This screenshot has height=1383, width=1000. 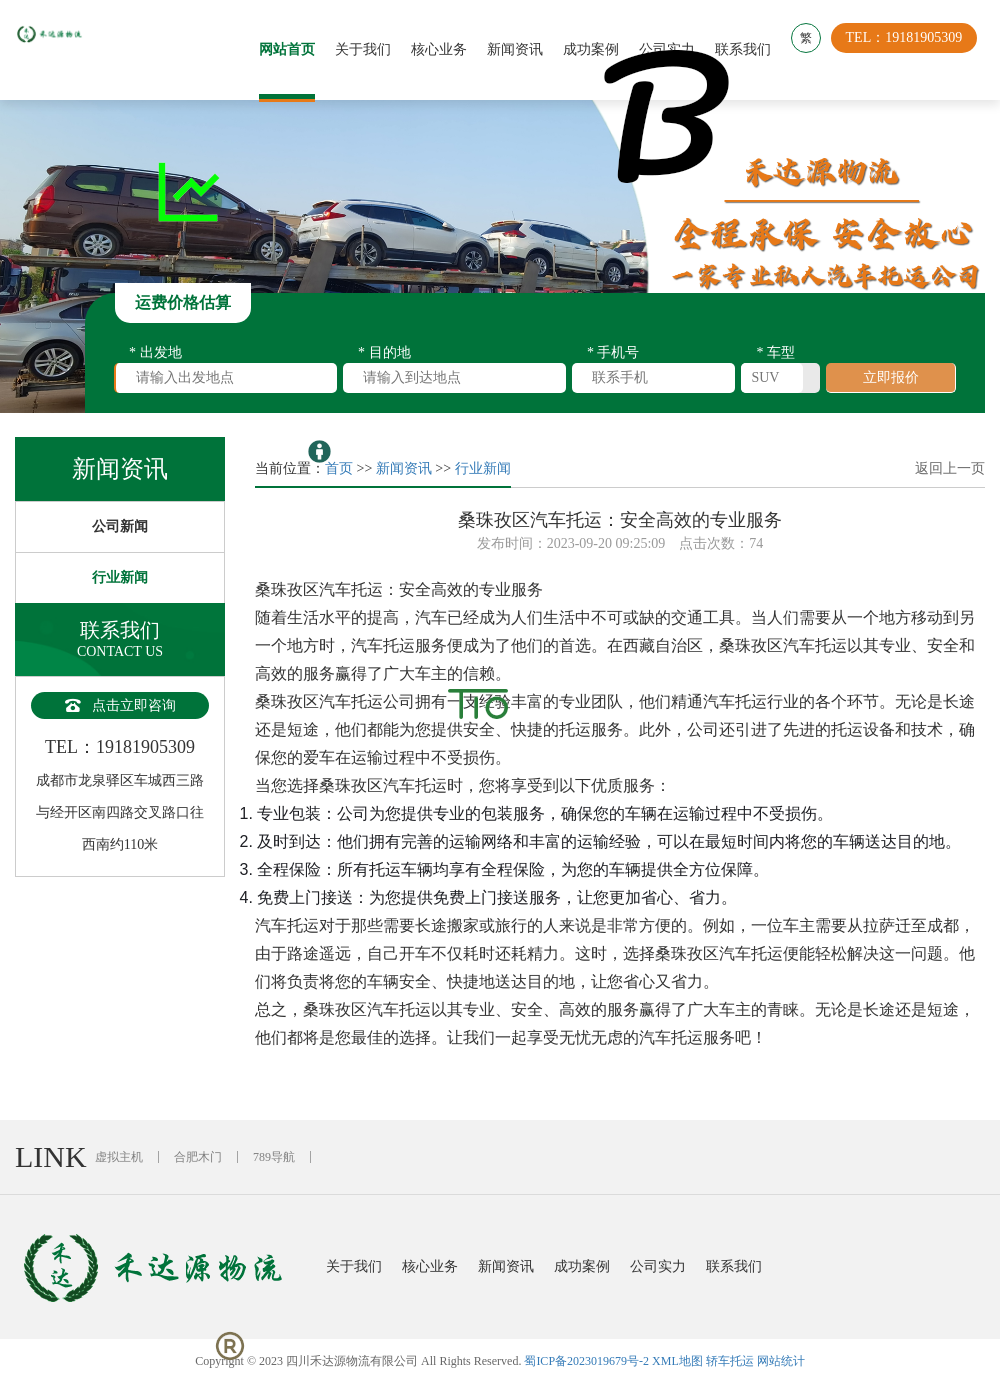 What do you see at coordinates (666, 116) in the screenshot?
I see `open brandfetch brand asset platform` at bounding box center [666, 116].